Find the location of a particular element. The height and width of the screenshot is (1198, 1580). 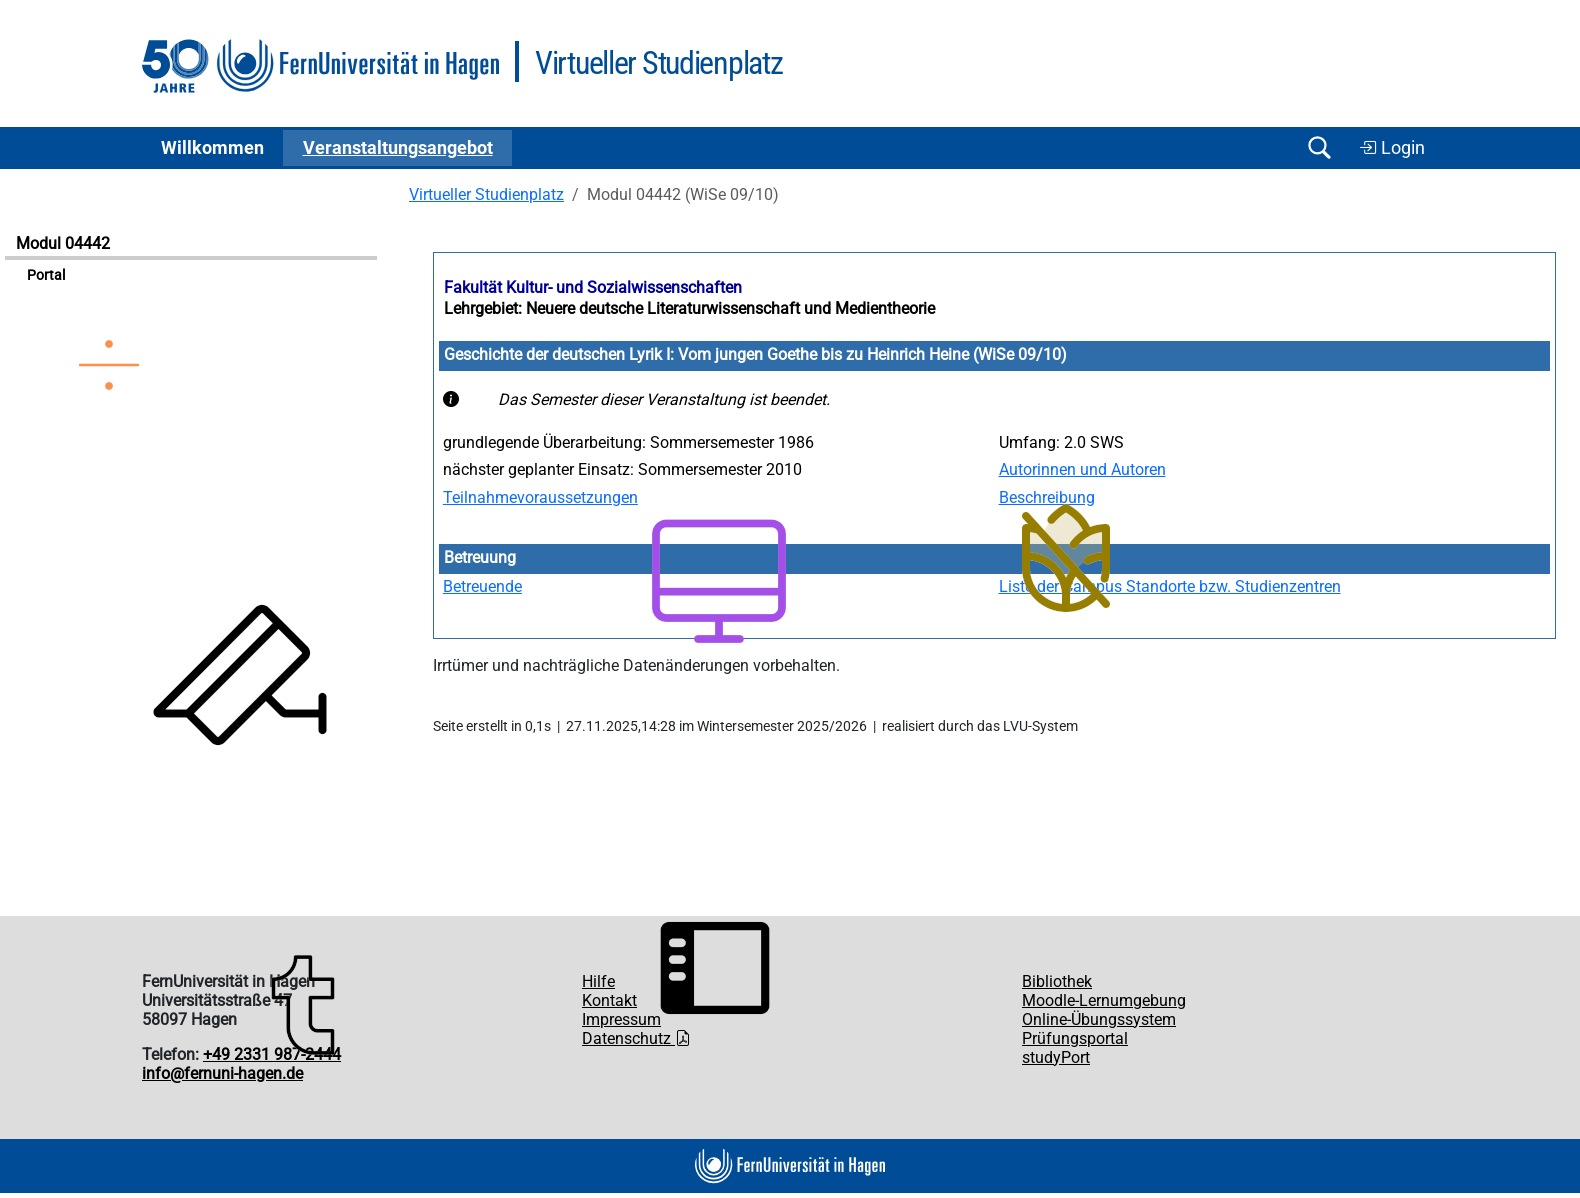

open tumblr app is located at coordinates (303, 1005).